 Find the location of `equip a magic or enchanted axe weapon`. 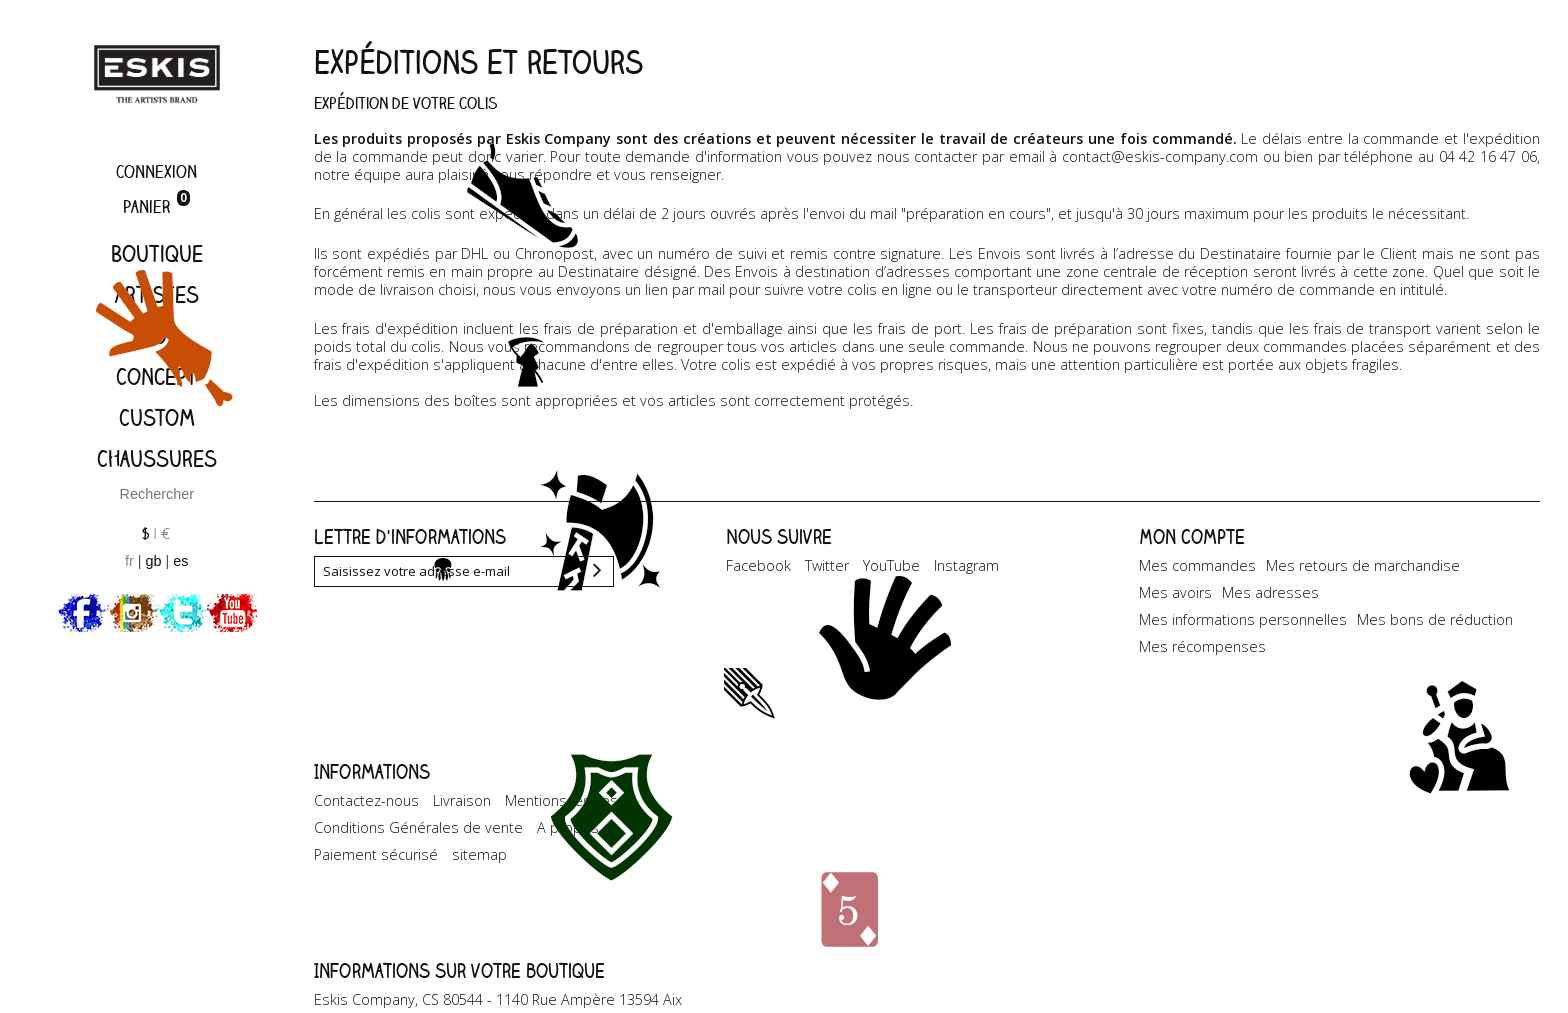

equip a magic or enchanted axe weapon is located at coordinates (600, 529).